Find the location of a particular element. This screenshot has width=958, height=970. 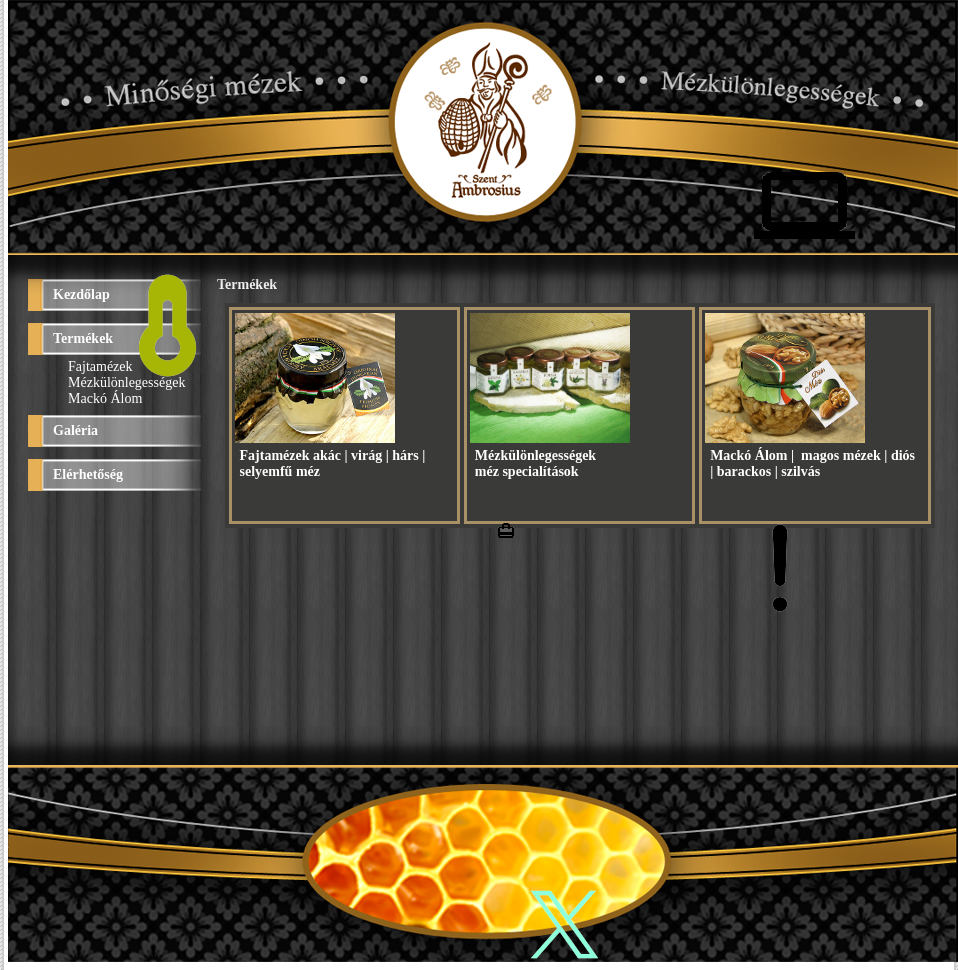

switch to desktop view is located at coordinates (804, 205).